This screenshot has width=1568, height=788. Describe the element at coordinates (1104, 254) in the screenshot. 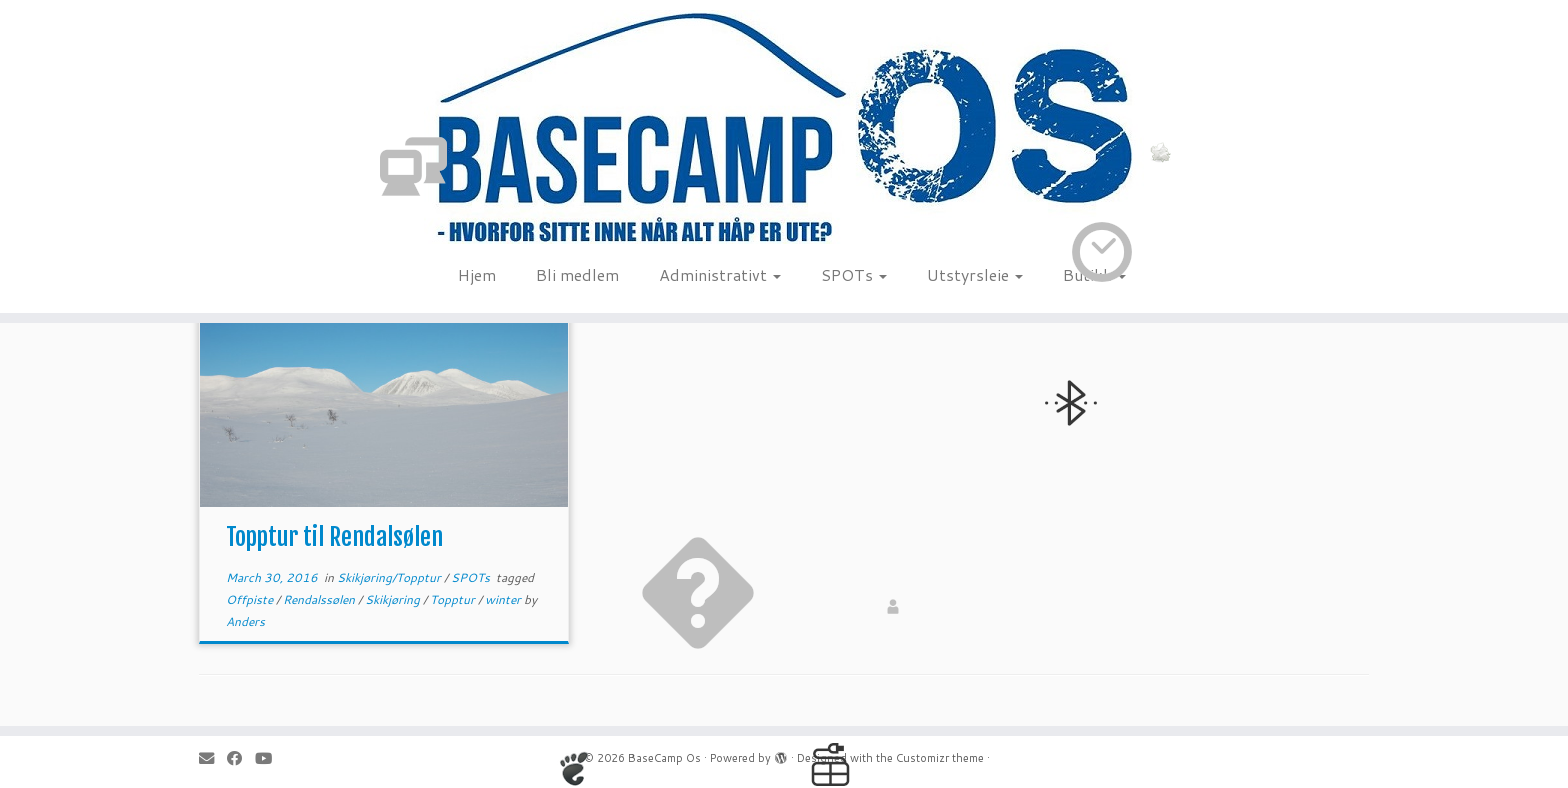

I see `view recently opened documents` at that location.